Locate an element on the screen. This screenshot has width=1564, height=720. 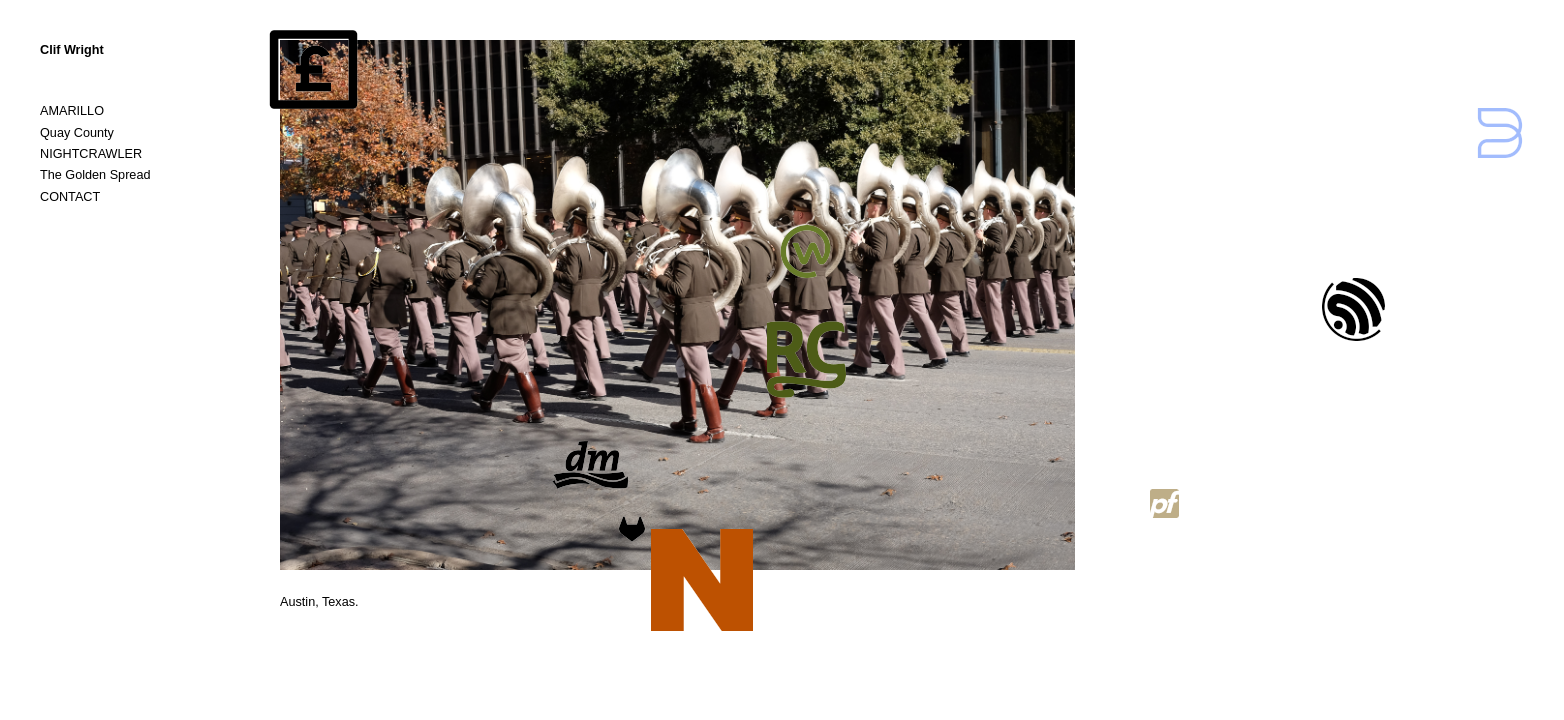
bluesound brand logo is located at coordinates (1500, 133).